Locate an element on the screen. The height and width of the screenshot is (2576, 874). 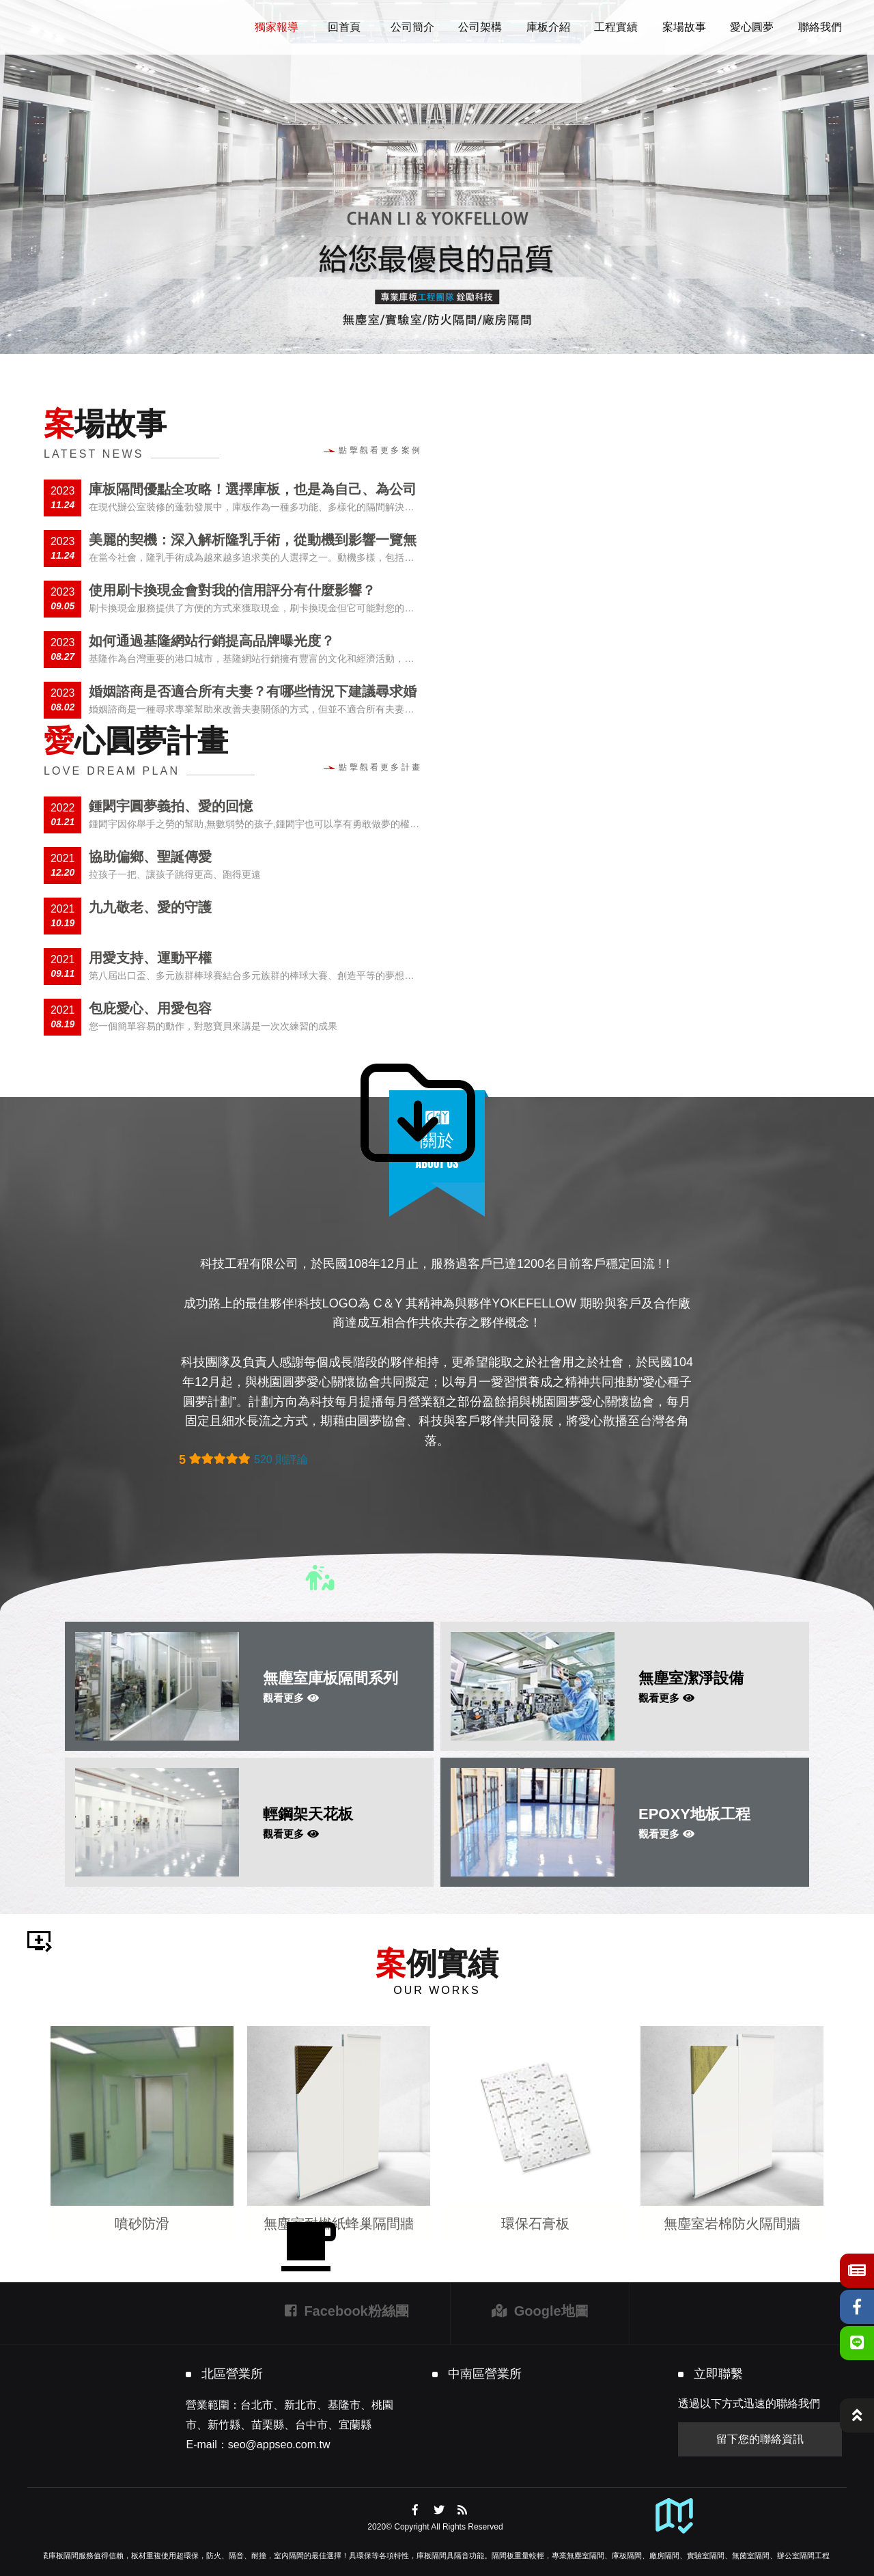
download files to folder is located at coordinates (418, 1113).